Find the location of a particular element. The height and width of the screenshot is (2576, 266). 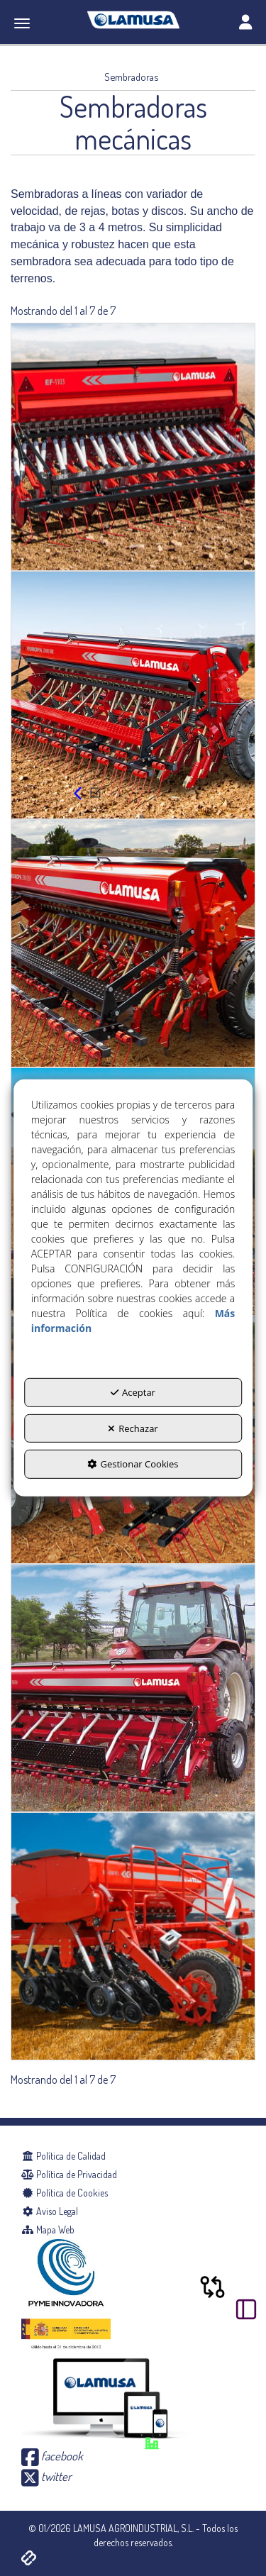

mark task as complete is located at coordinates (95, 792).